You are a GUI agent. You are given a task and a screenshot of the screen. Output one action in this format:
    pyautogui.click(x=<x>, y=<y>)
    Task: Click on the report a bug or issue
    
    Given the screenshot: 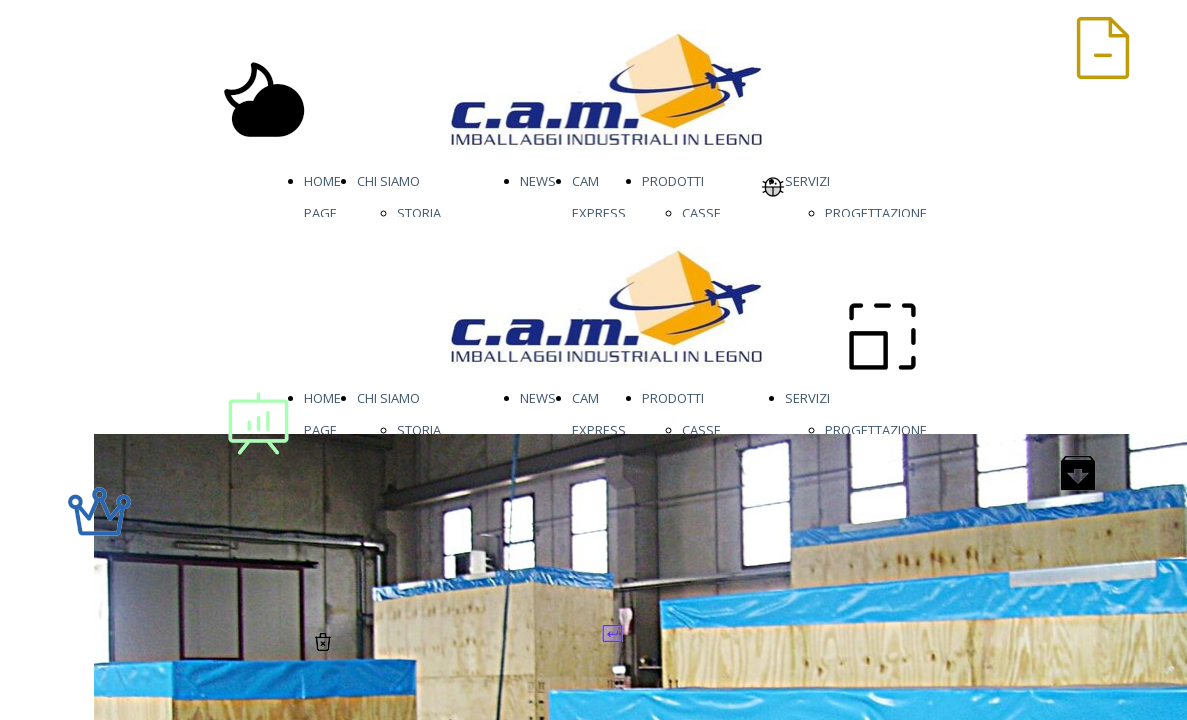 What is the action you would take?
    pyautogui.click(x=773, y=187)
    